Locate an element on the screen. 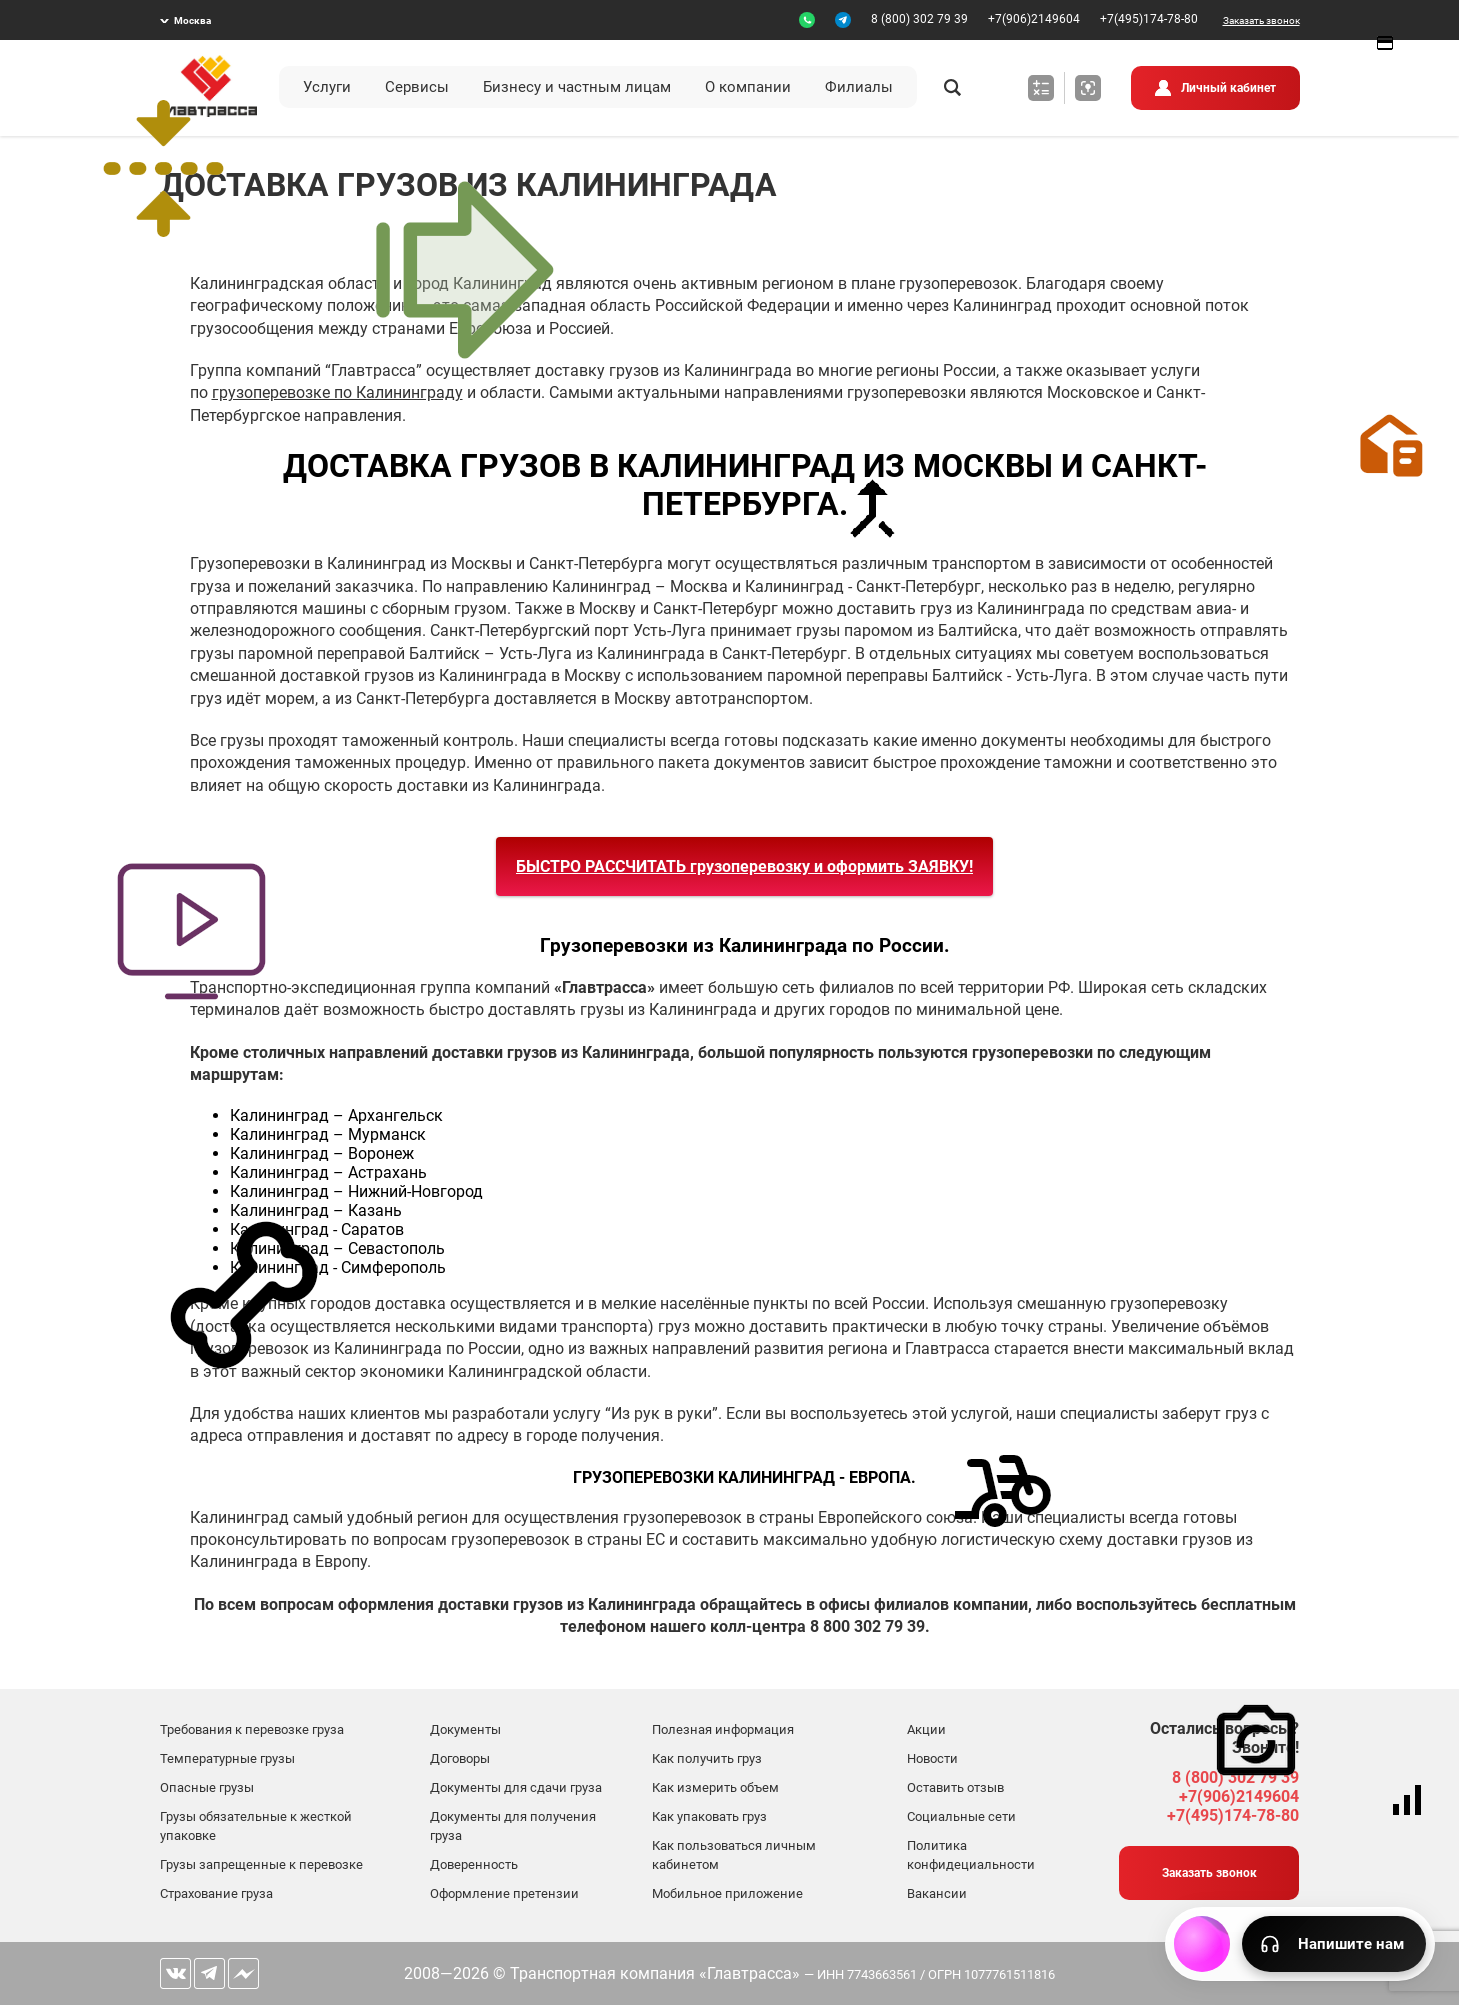 This screenshot has width=1459, height=2005. play video on display is located at coordinates (191, 925).